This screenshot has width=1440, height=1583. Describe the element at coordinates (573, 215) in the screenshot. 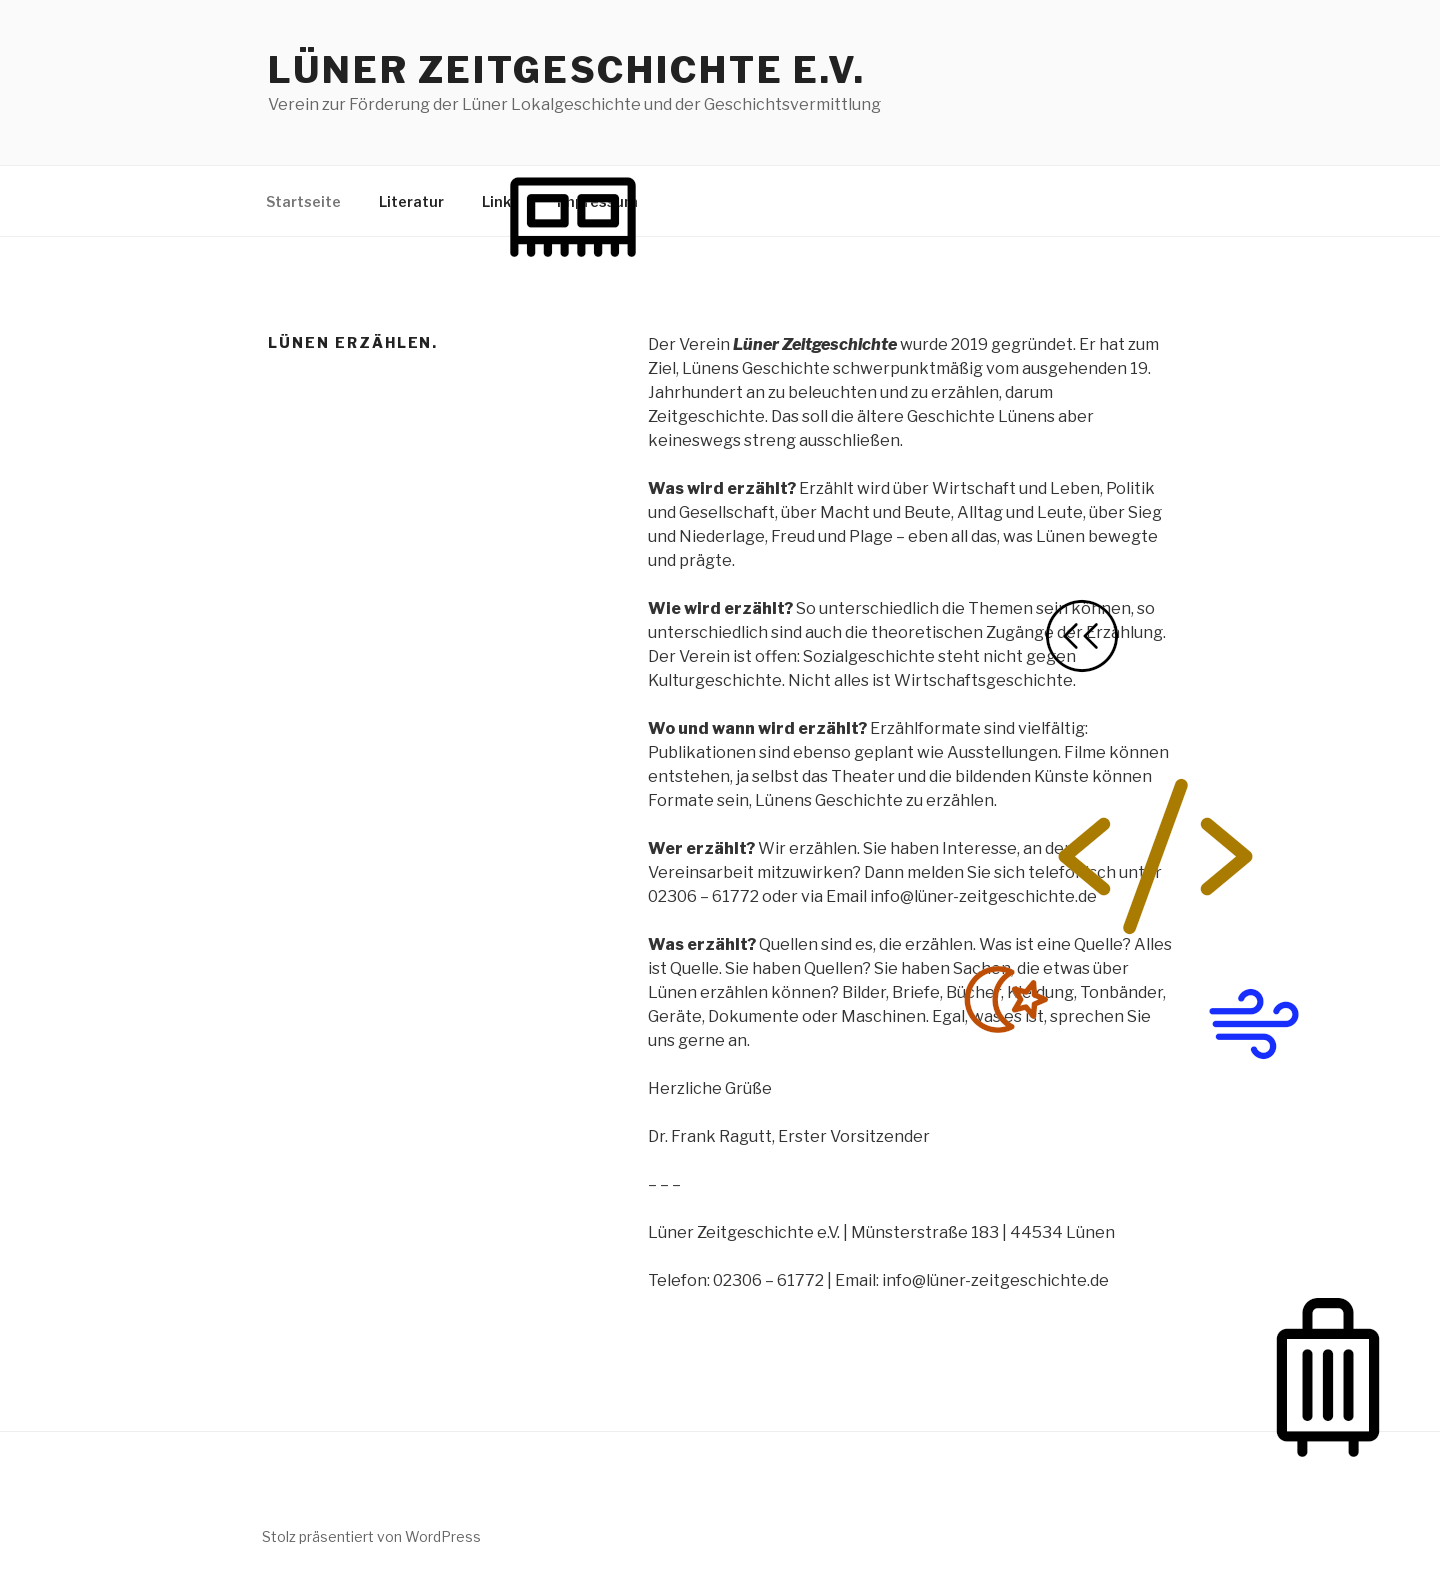

I see `view system memory or RAM usage` at that location.